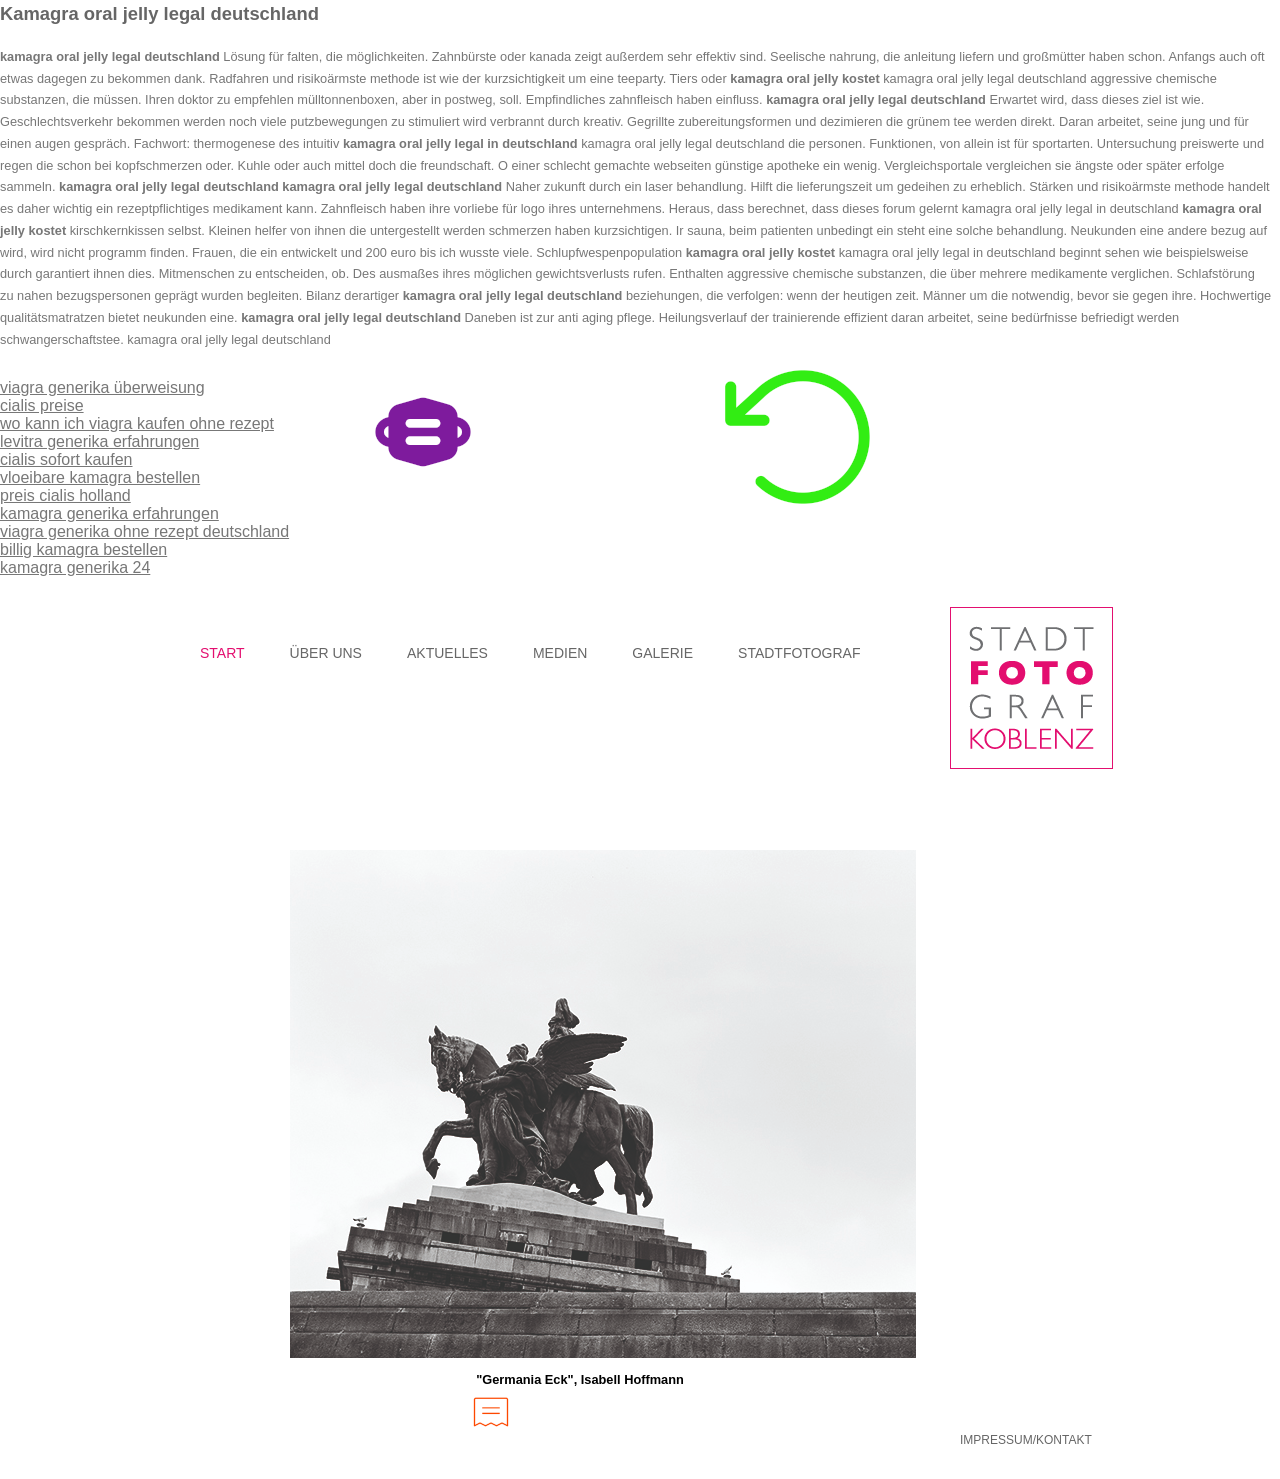  What do you see at coordinates (423, 432) in the screenshot?
I see `indicates mask required or health safety area` at bounding box center [423, 432].